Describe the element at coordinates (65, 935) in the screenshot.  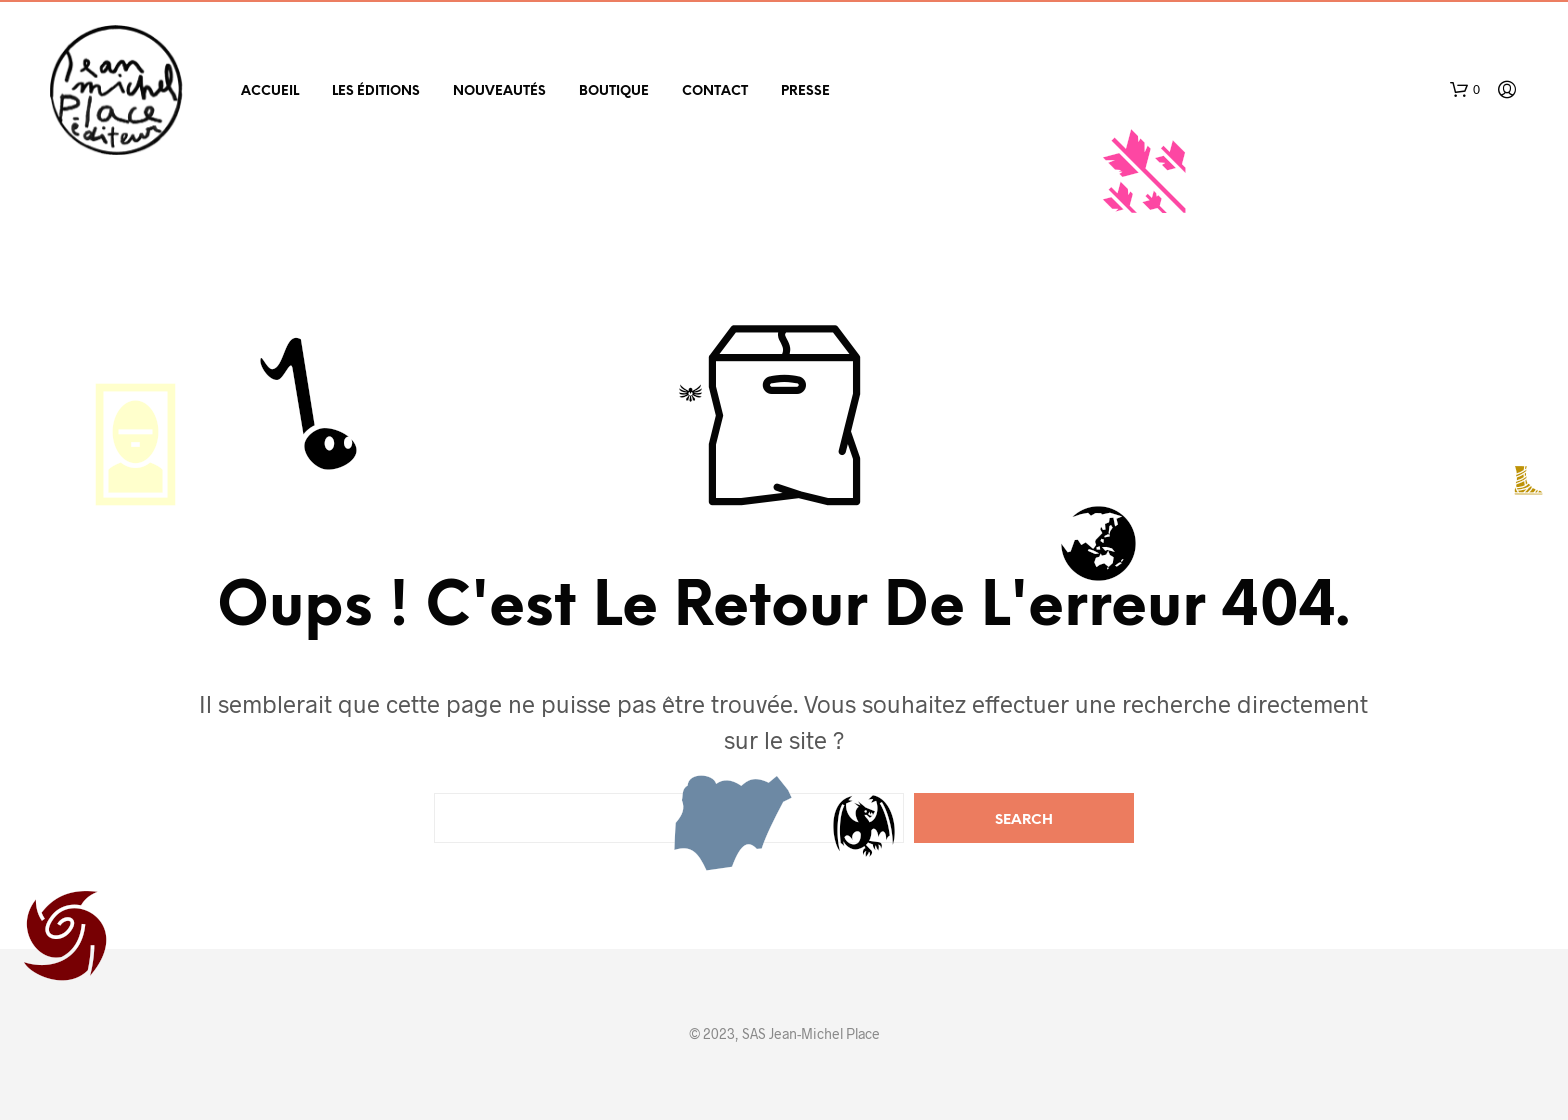
I see `represents a shell or spiral-themed game item` at that location.